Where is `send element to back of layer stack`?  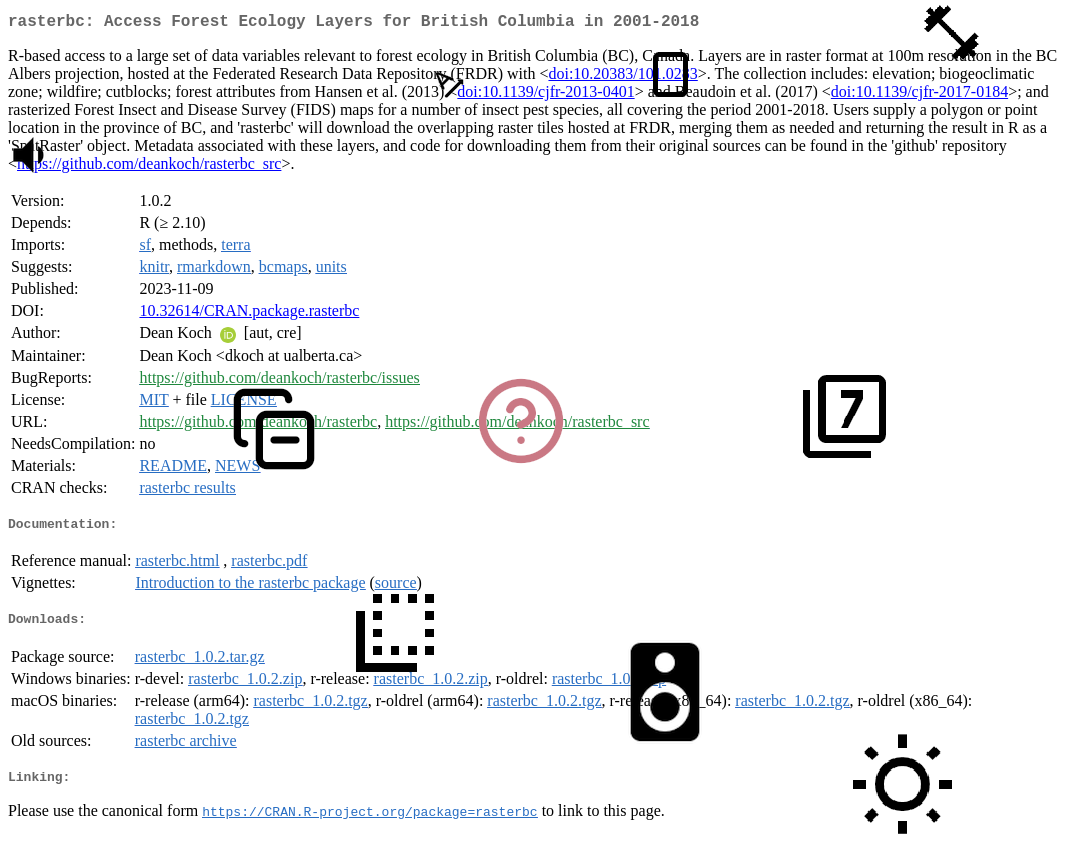 send element to back of layer stack is located at coordinates (395, 633).